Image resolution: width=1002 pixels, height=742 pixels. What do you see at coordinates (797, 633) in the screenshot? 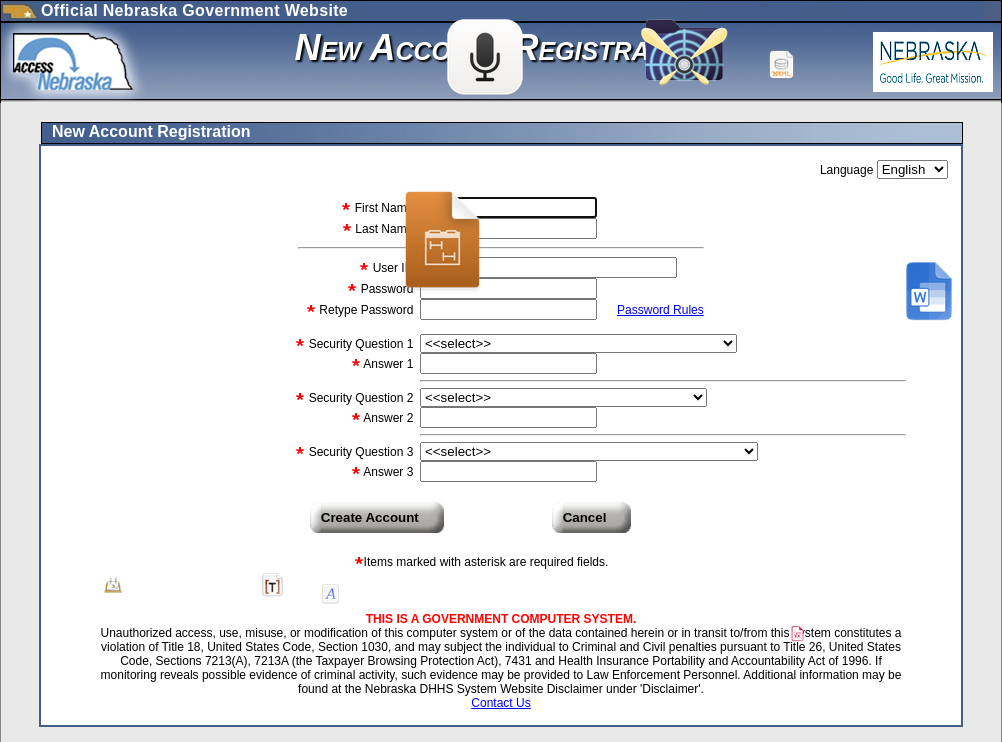
I see `libreoffice math formula template file` at bounding box center [797, 633].